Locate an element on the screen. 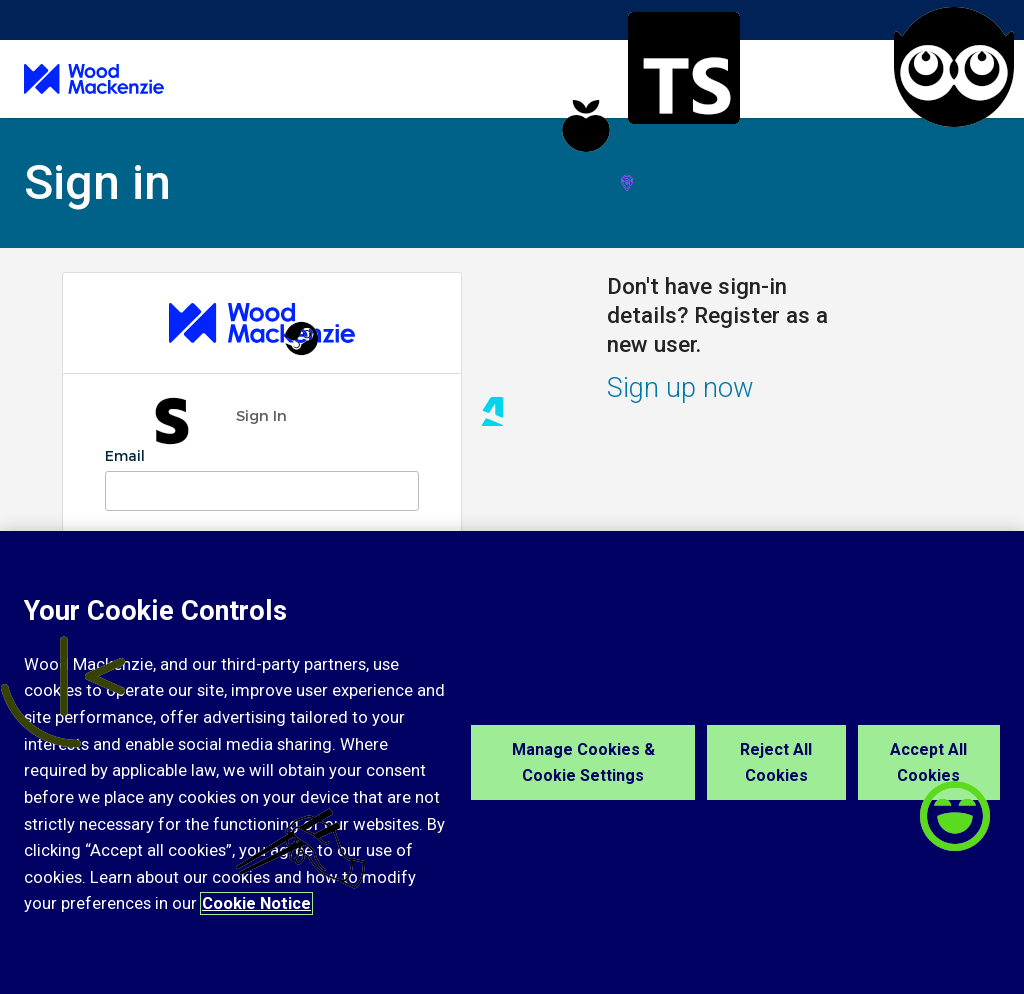 Image resolution: width=1024 pixels, height=994 pixels. open Steam gaming platform is located at coordinates (301, 338).